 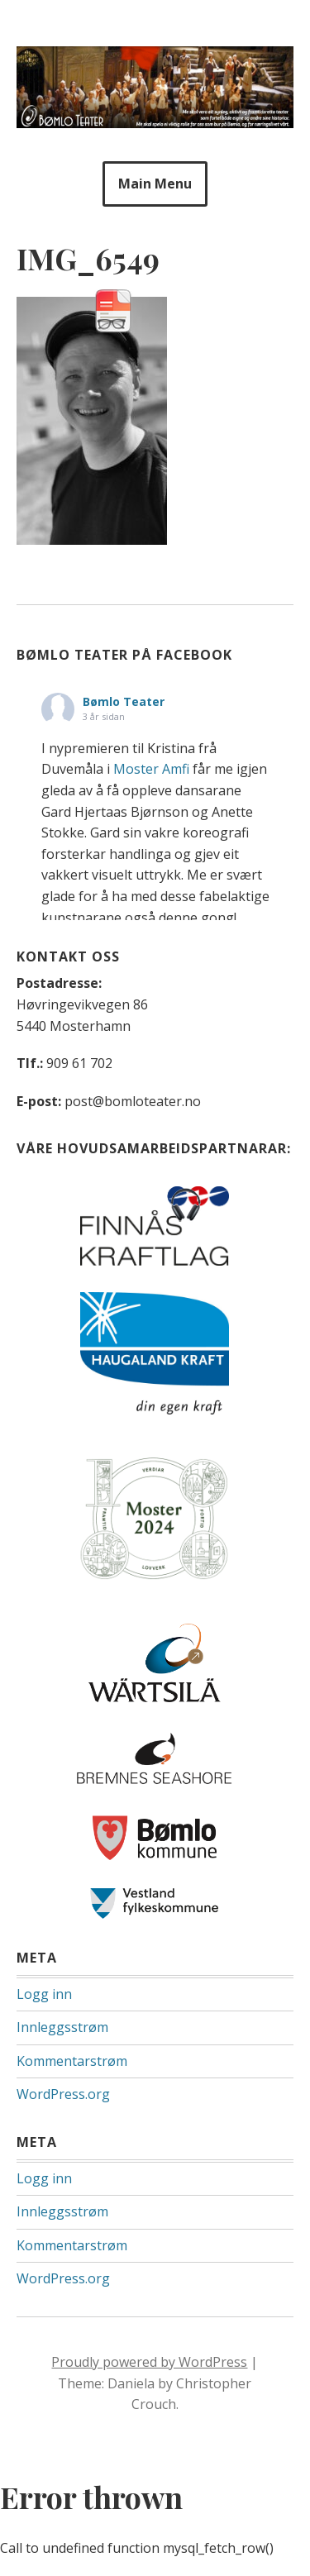 What do you see at coordinates (113, 311) in the screenshot?
I see `open the papers document viewer app` at bounding box center [113, 311].